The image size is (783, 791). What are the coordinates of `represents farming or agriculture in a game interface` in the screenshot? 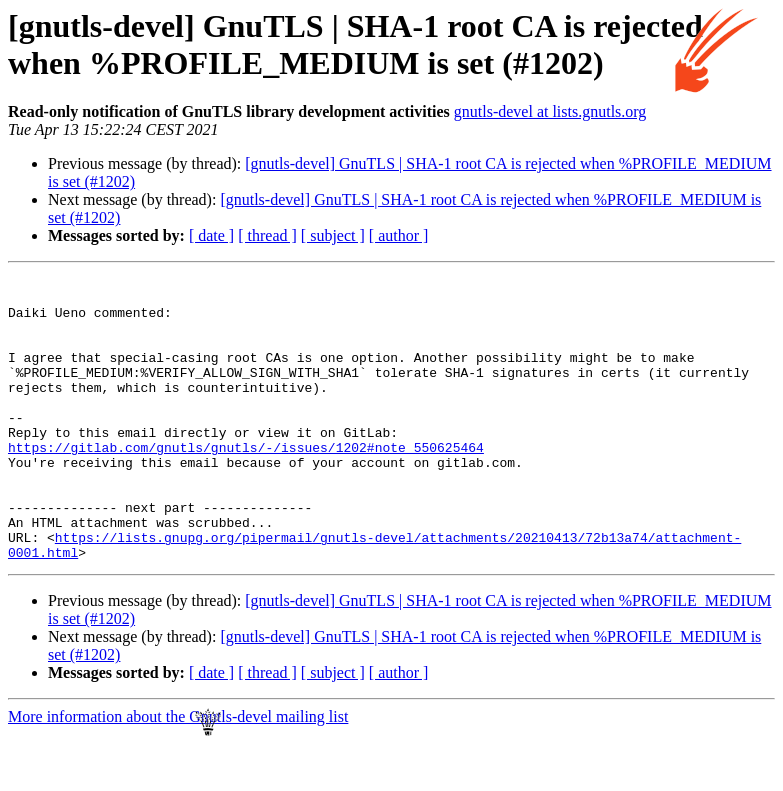 It's located at (208, 722).